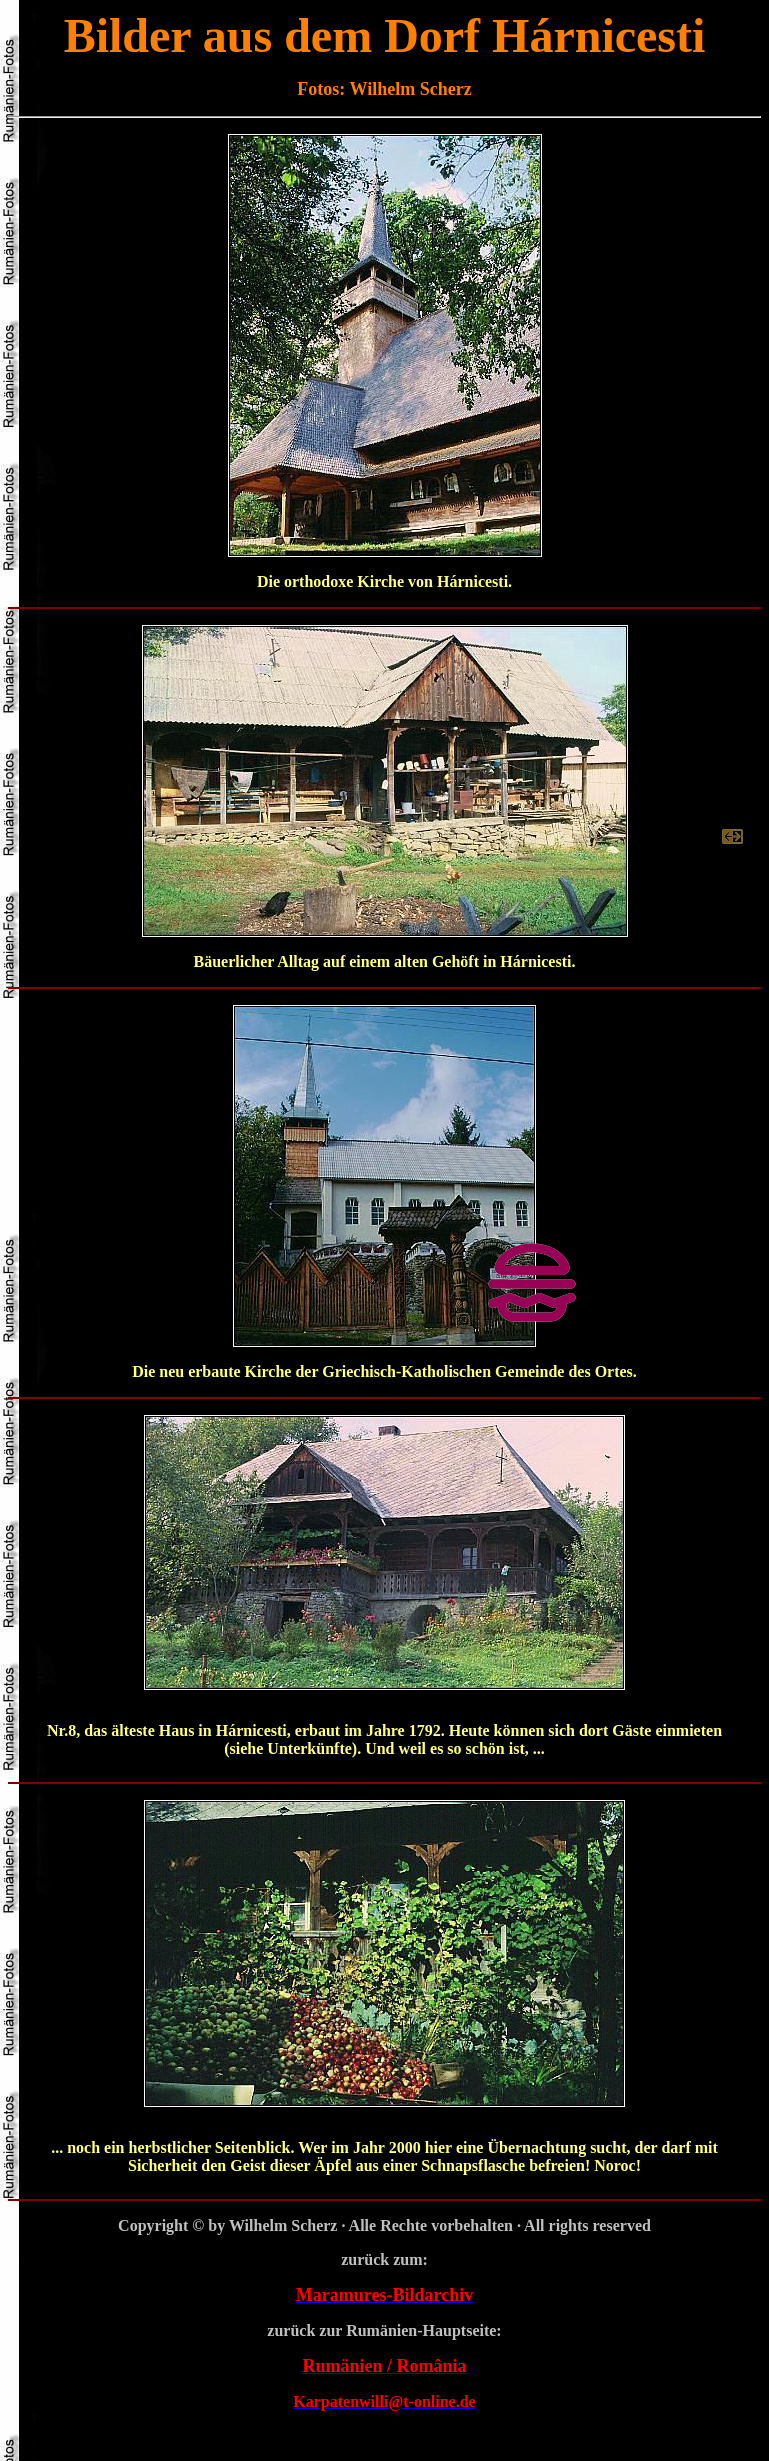 Image resolution: width=769 pixels, height=2461 pixels. I want to click on access food or restaurant options, so click(532, 1284).